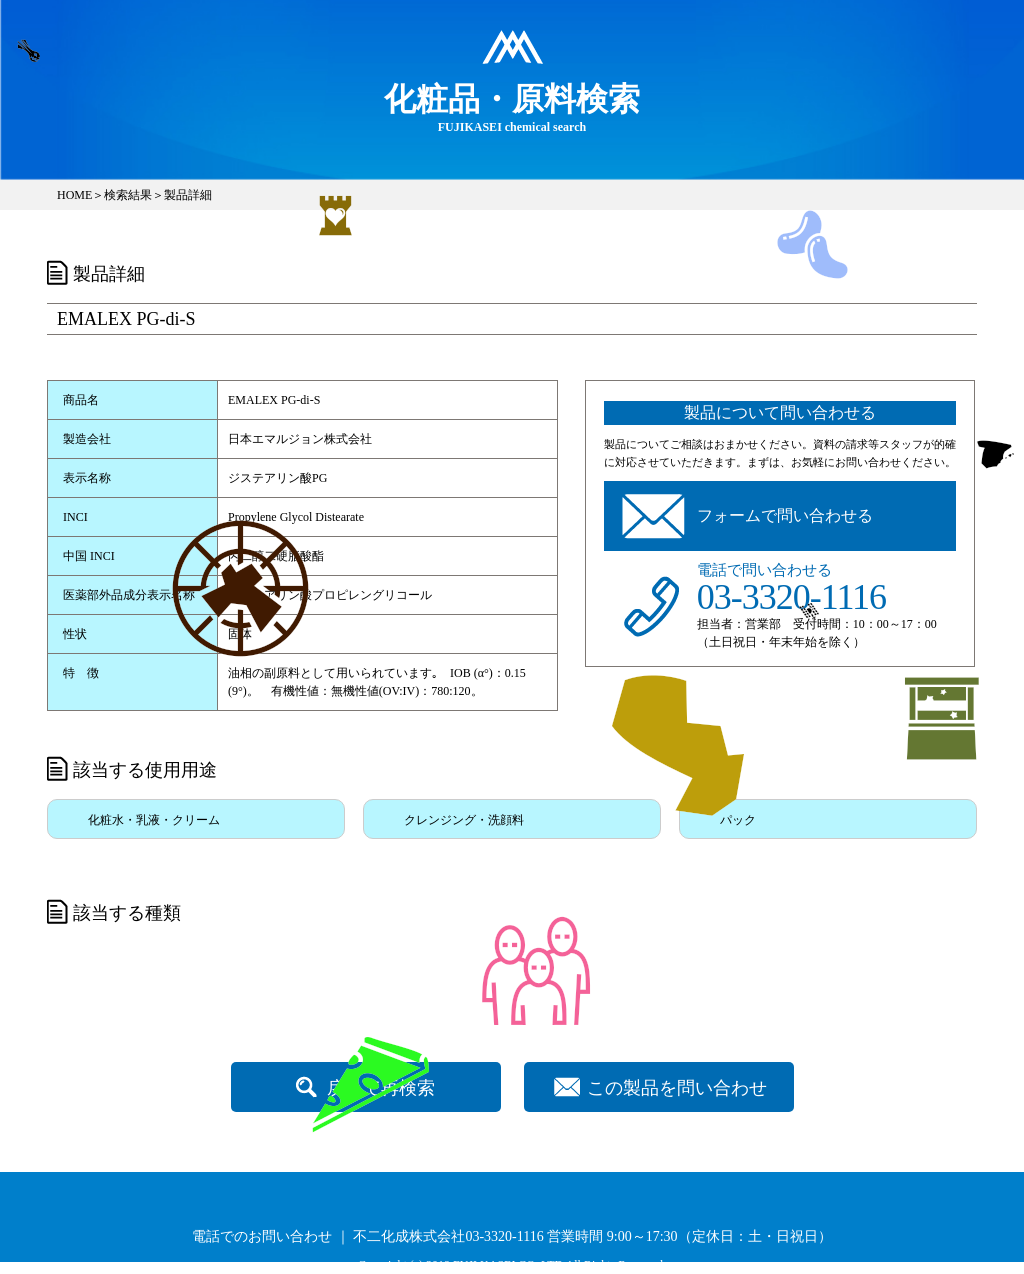 The width and height of the screenshot is (1024, 1274). I want to click on view your squad or team members, so click(536, 970).